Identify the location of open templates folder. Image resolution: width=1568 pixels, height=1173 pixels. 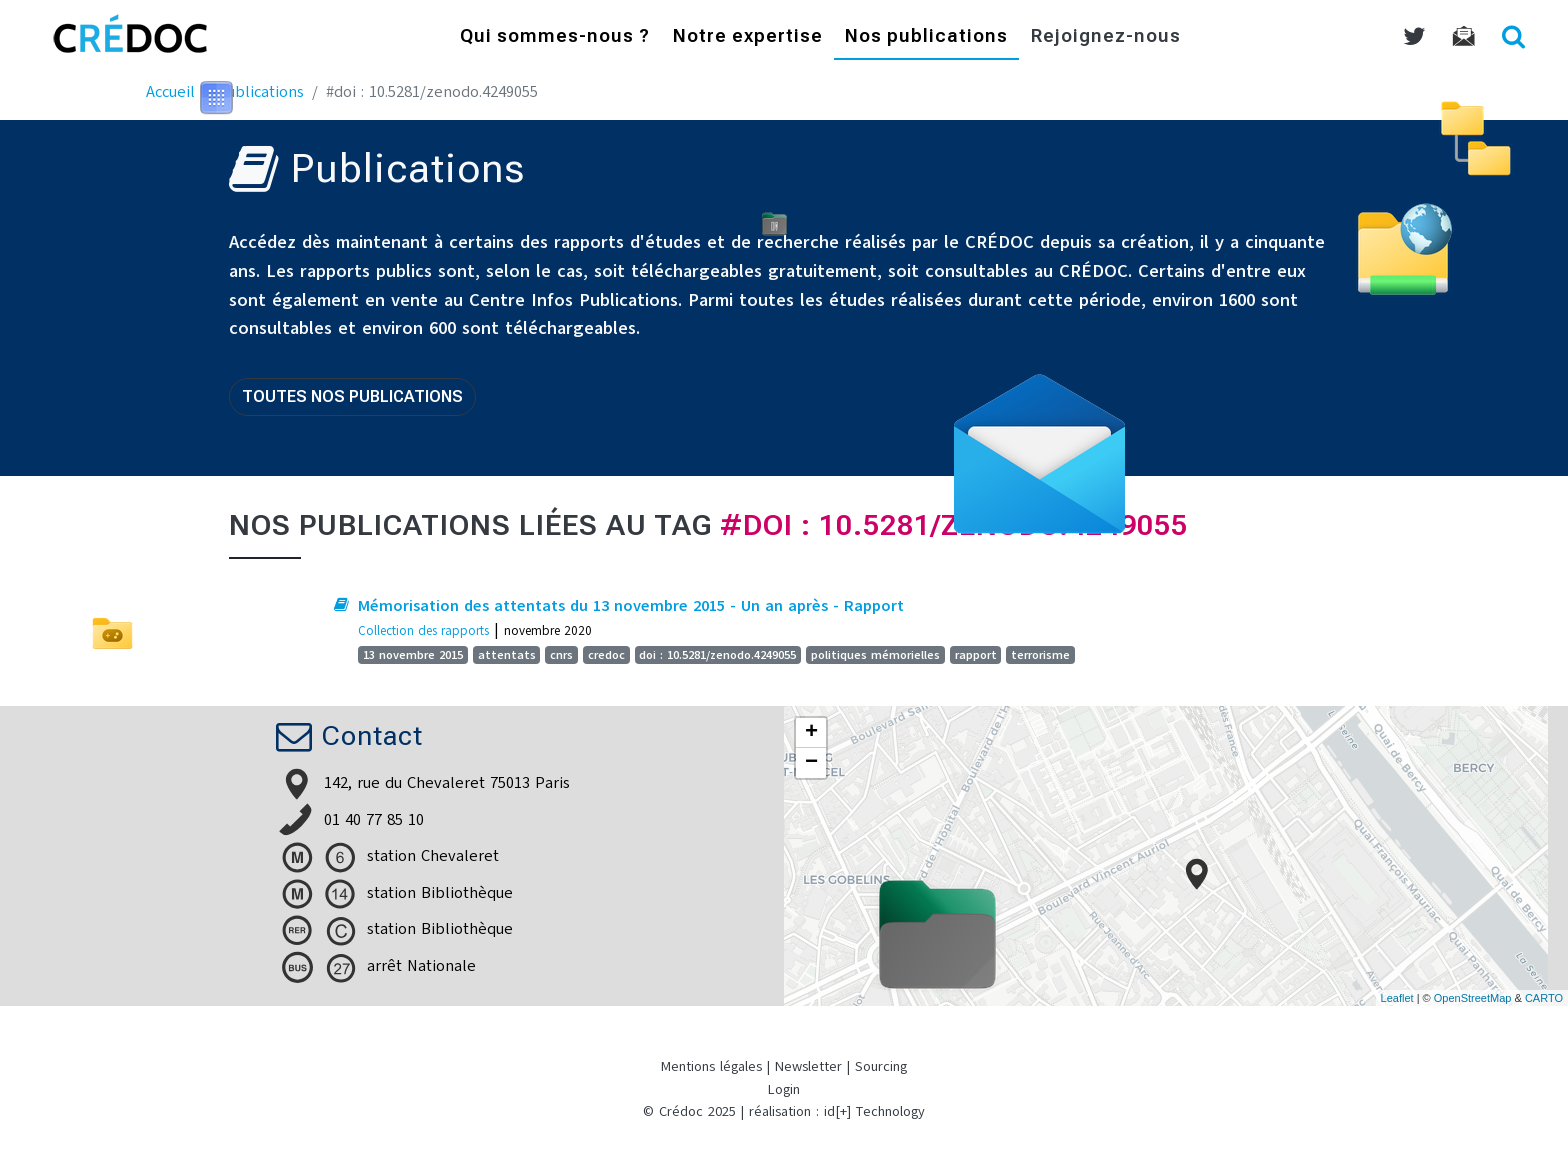
(774, 223).